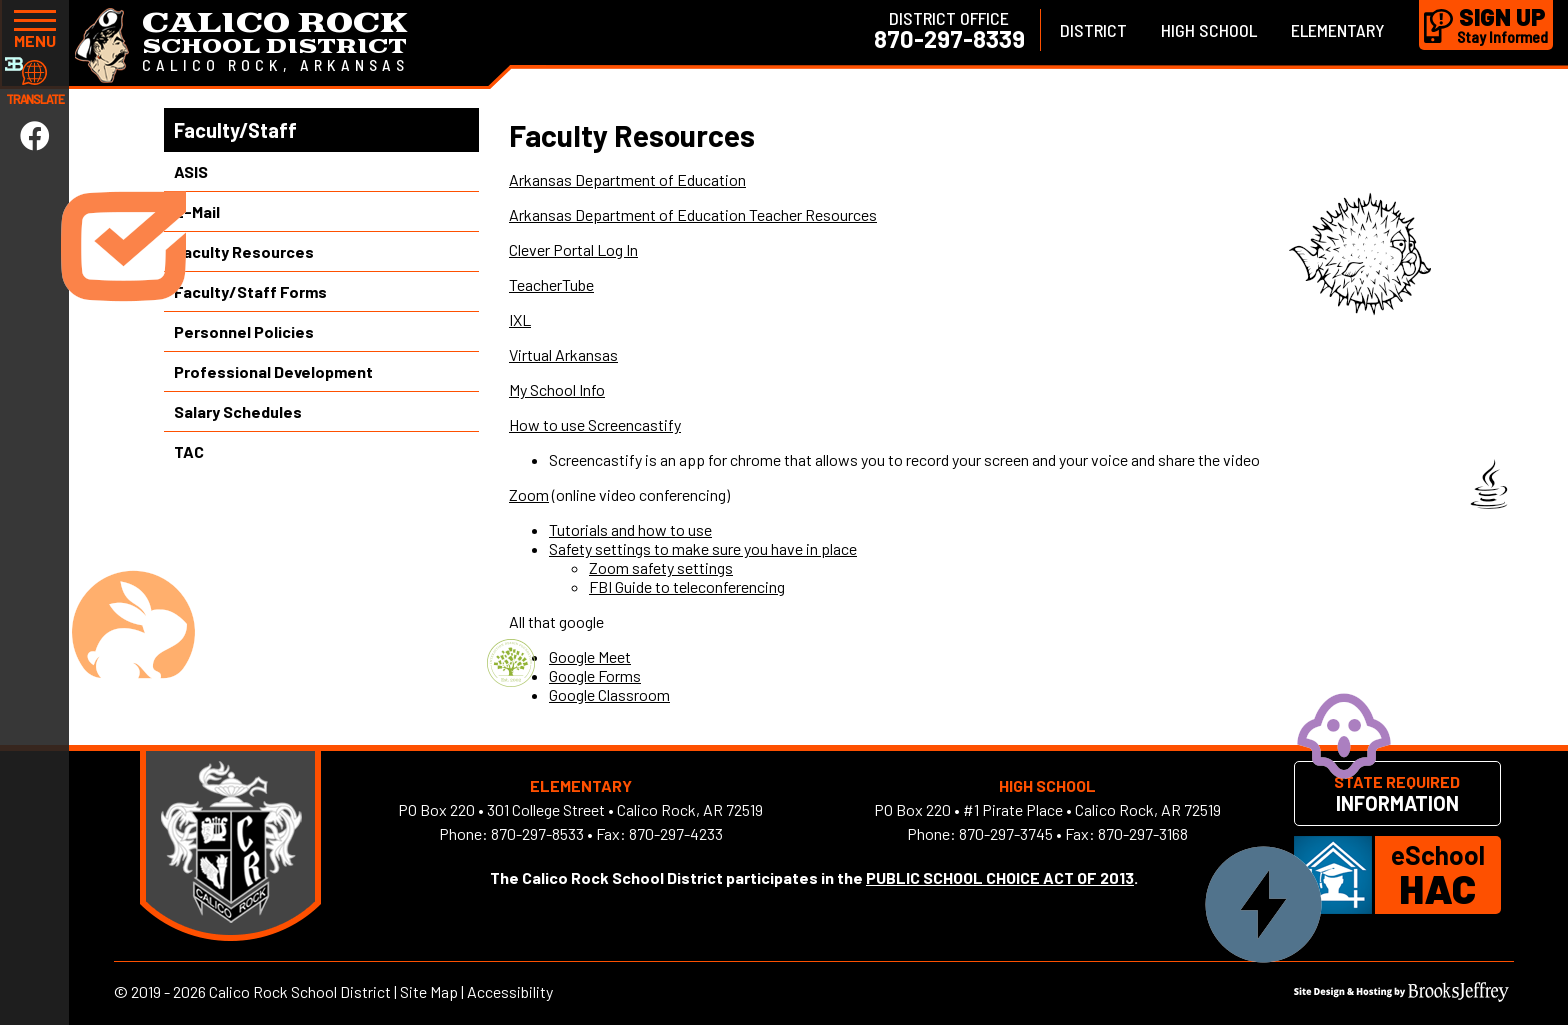 This screenshot has height=1025, width=1568. I want to click on coderabbit logo - ai-powered code review platform, so click(133, 624).